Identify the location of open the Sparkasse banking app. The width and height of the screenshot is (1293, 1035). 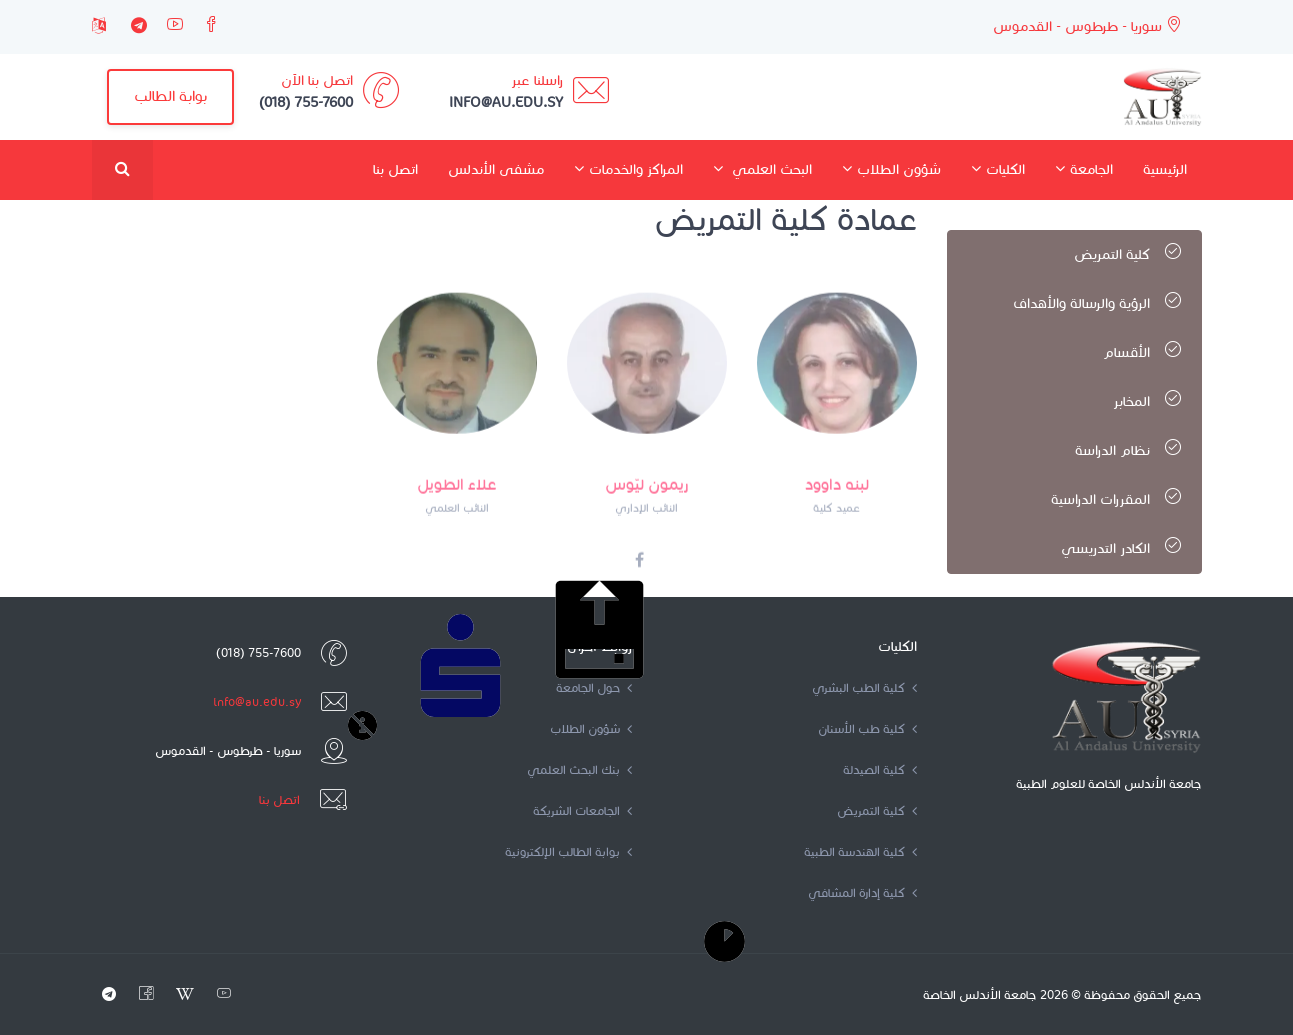
(460, 665).